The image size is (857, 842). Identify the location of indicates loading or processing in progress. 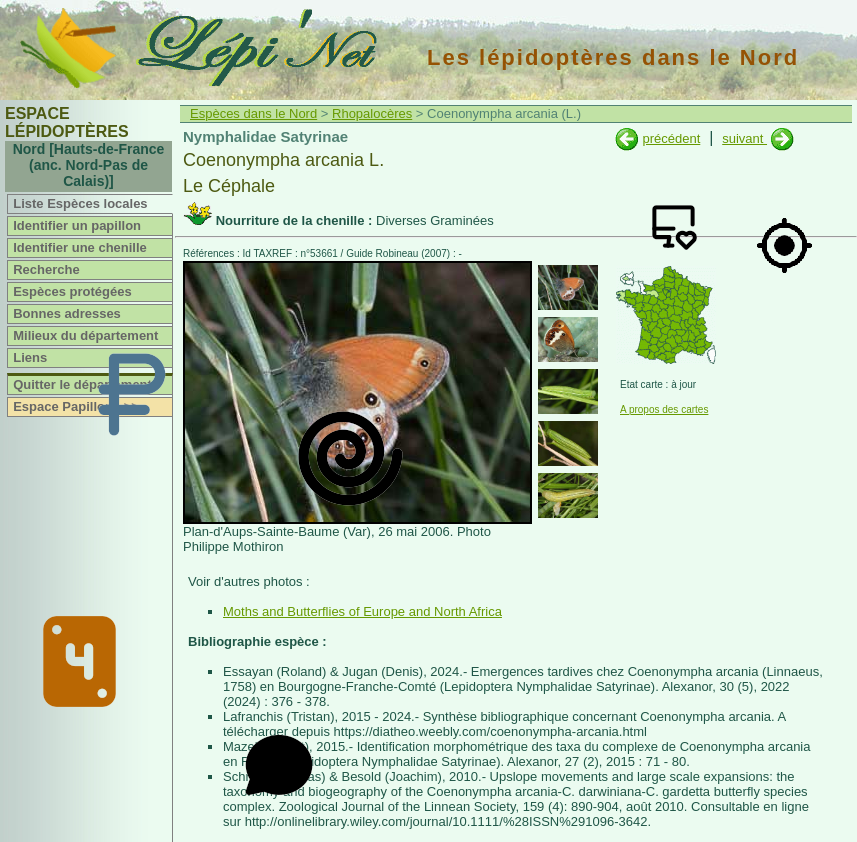
(350, 458).